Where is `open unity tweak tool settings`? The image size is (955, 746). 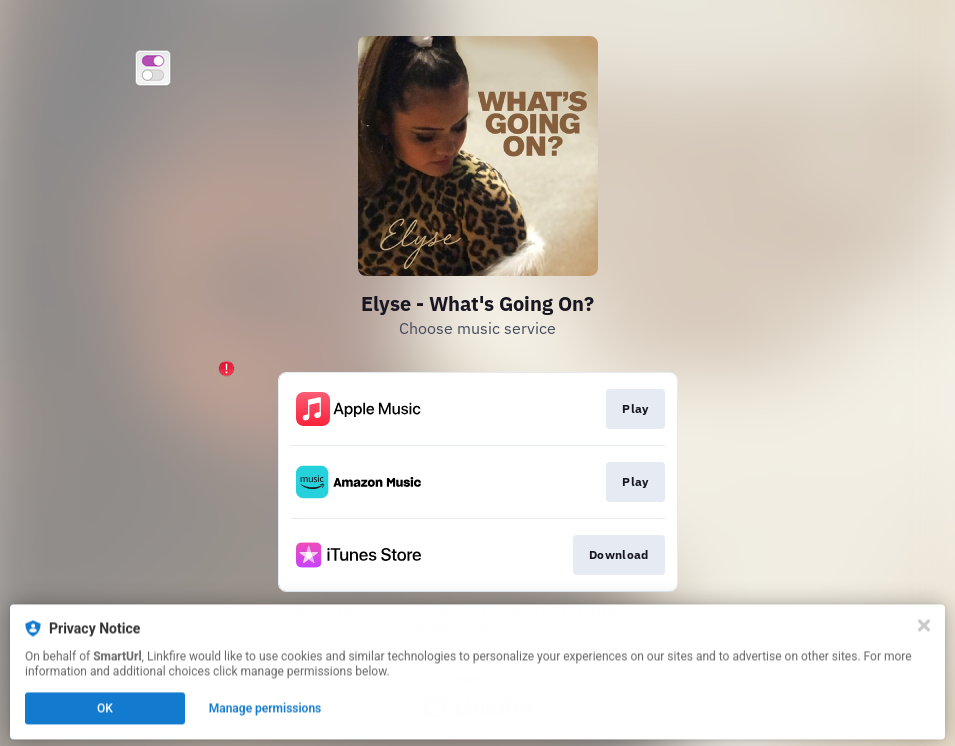 open unity tweak tool settings is located at coordinates (153, 68).